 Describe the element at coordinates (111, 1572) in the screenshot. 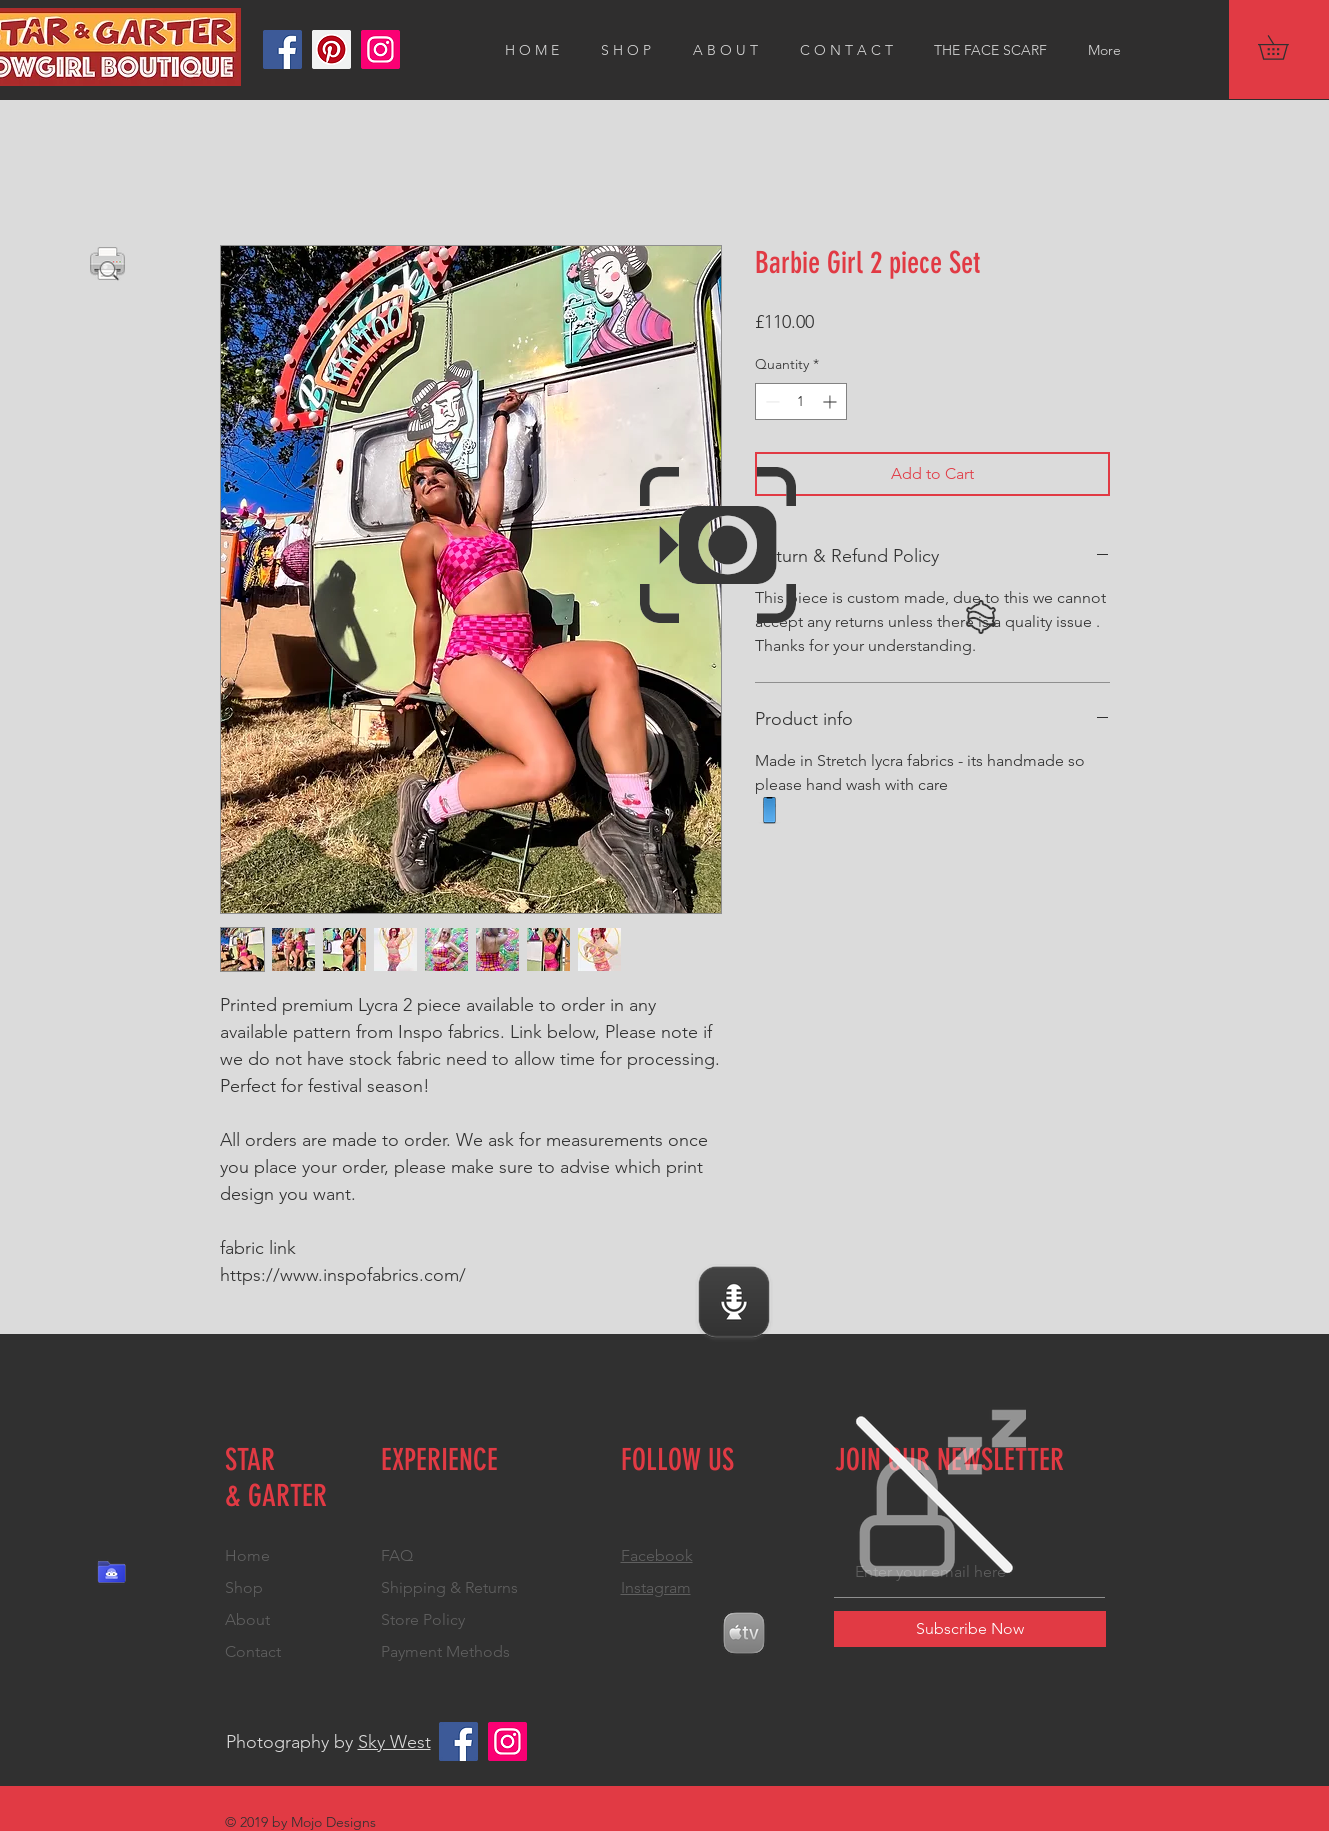

I see `open folder containing discord bot files` at that location.